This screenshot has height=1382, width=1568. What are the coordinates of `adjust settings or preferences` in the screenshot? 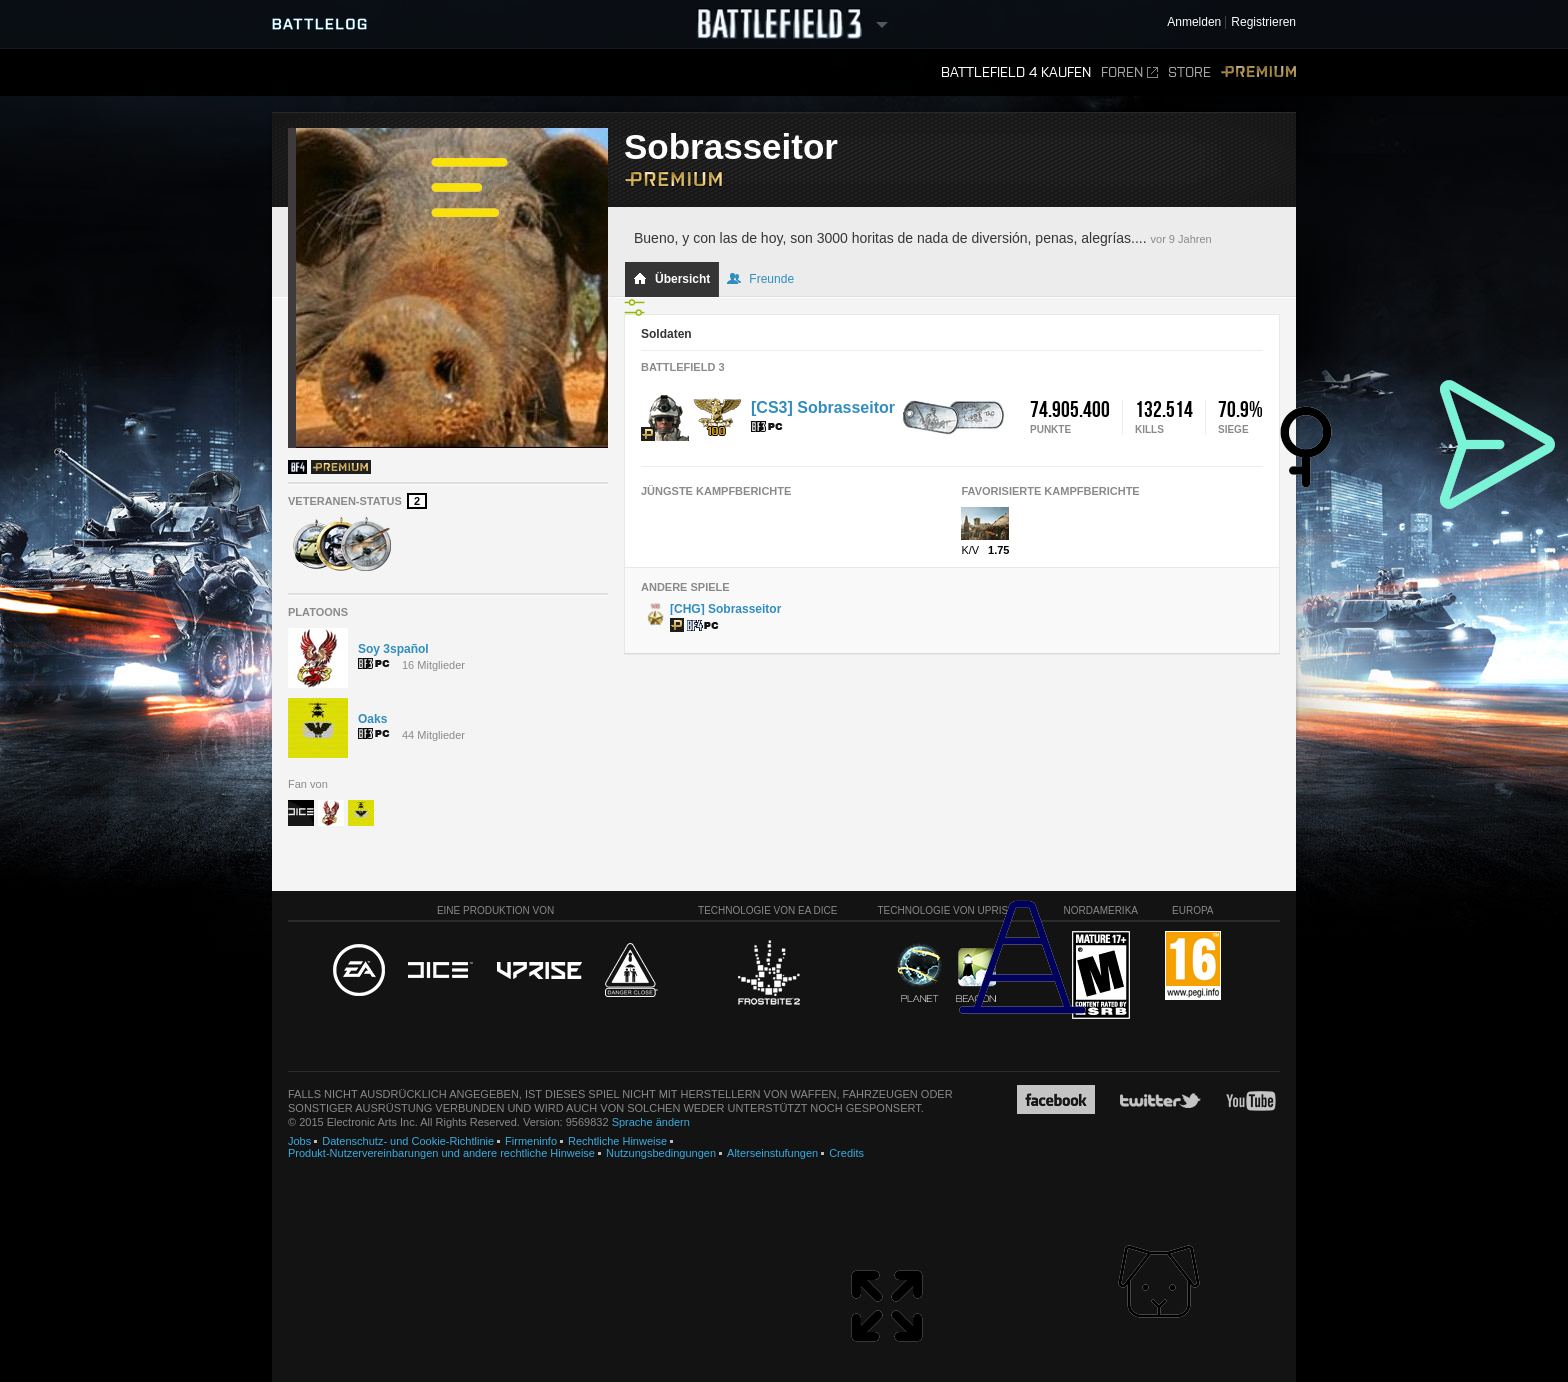 It's located at (634, 307).